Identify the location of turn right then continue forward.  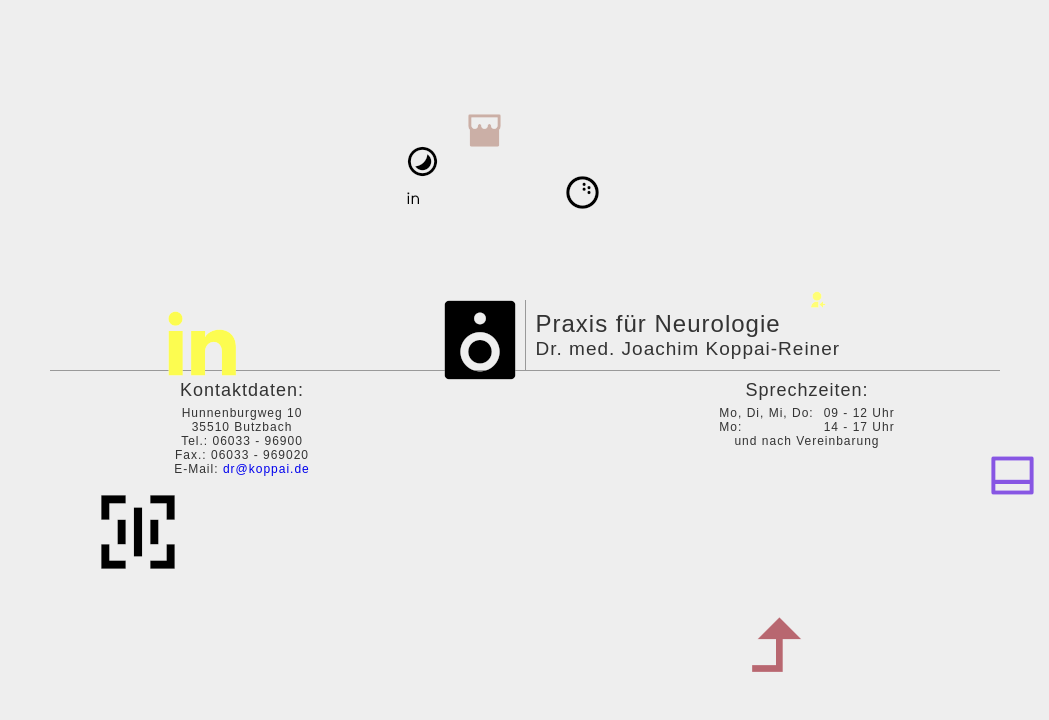
(776, 648).